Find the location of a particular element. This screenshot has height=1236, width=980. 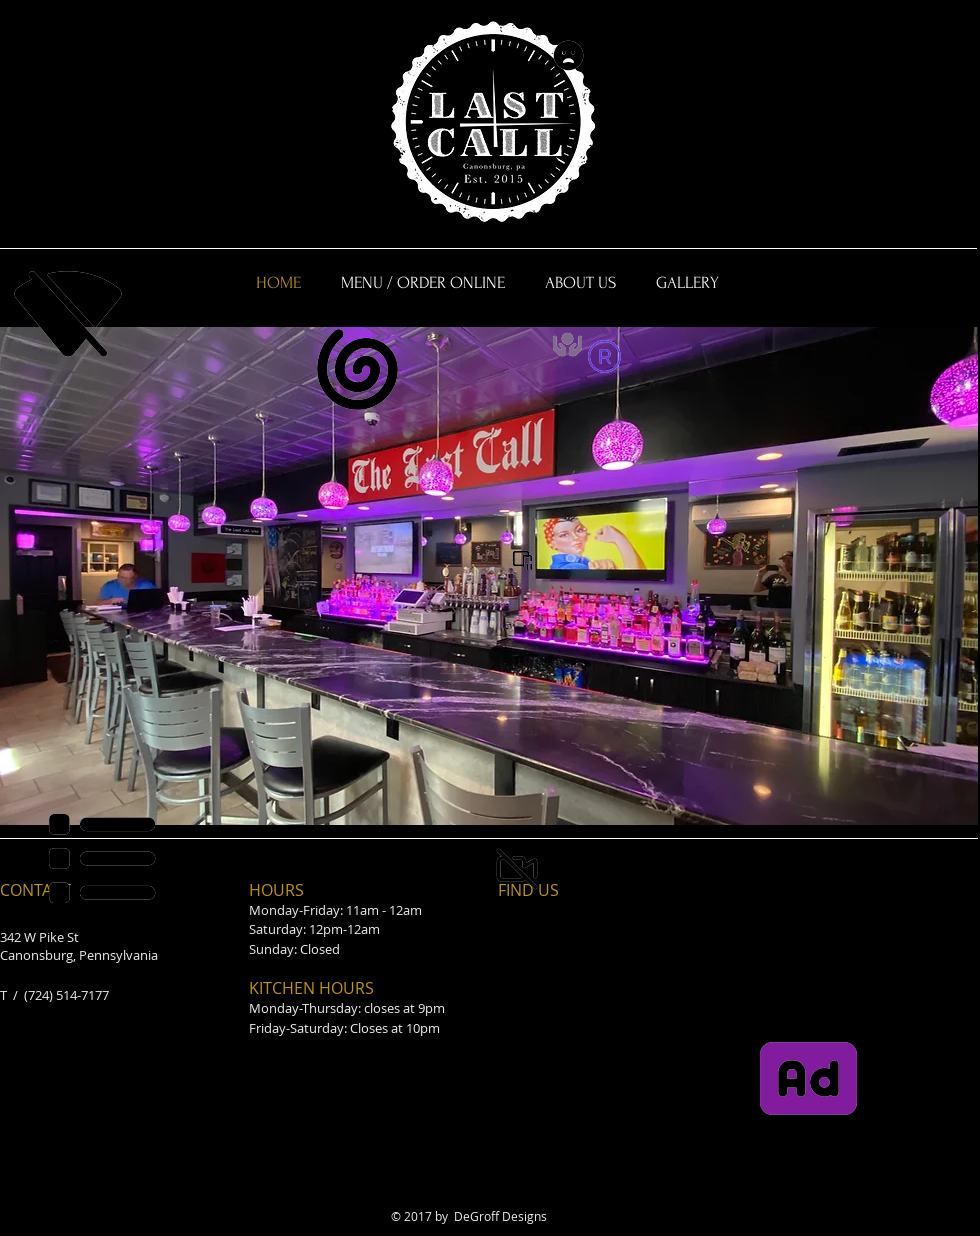

indicates loading or processing in progress is located at coordinates (357, 369).